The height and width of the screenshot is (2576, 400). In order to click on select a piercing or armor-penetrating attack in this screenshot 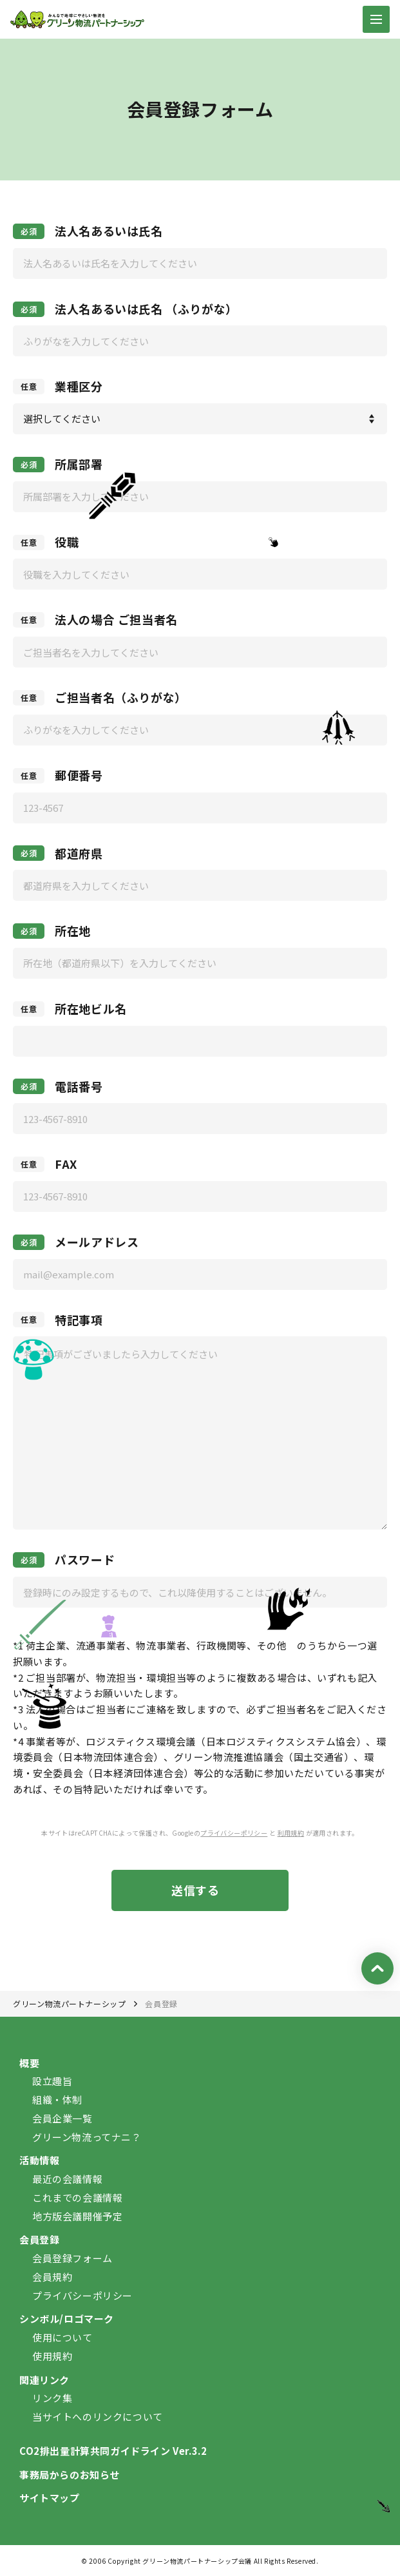, I will do `click(383, 2506)`.